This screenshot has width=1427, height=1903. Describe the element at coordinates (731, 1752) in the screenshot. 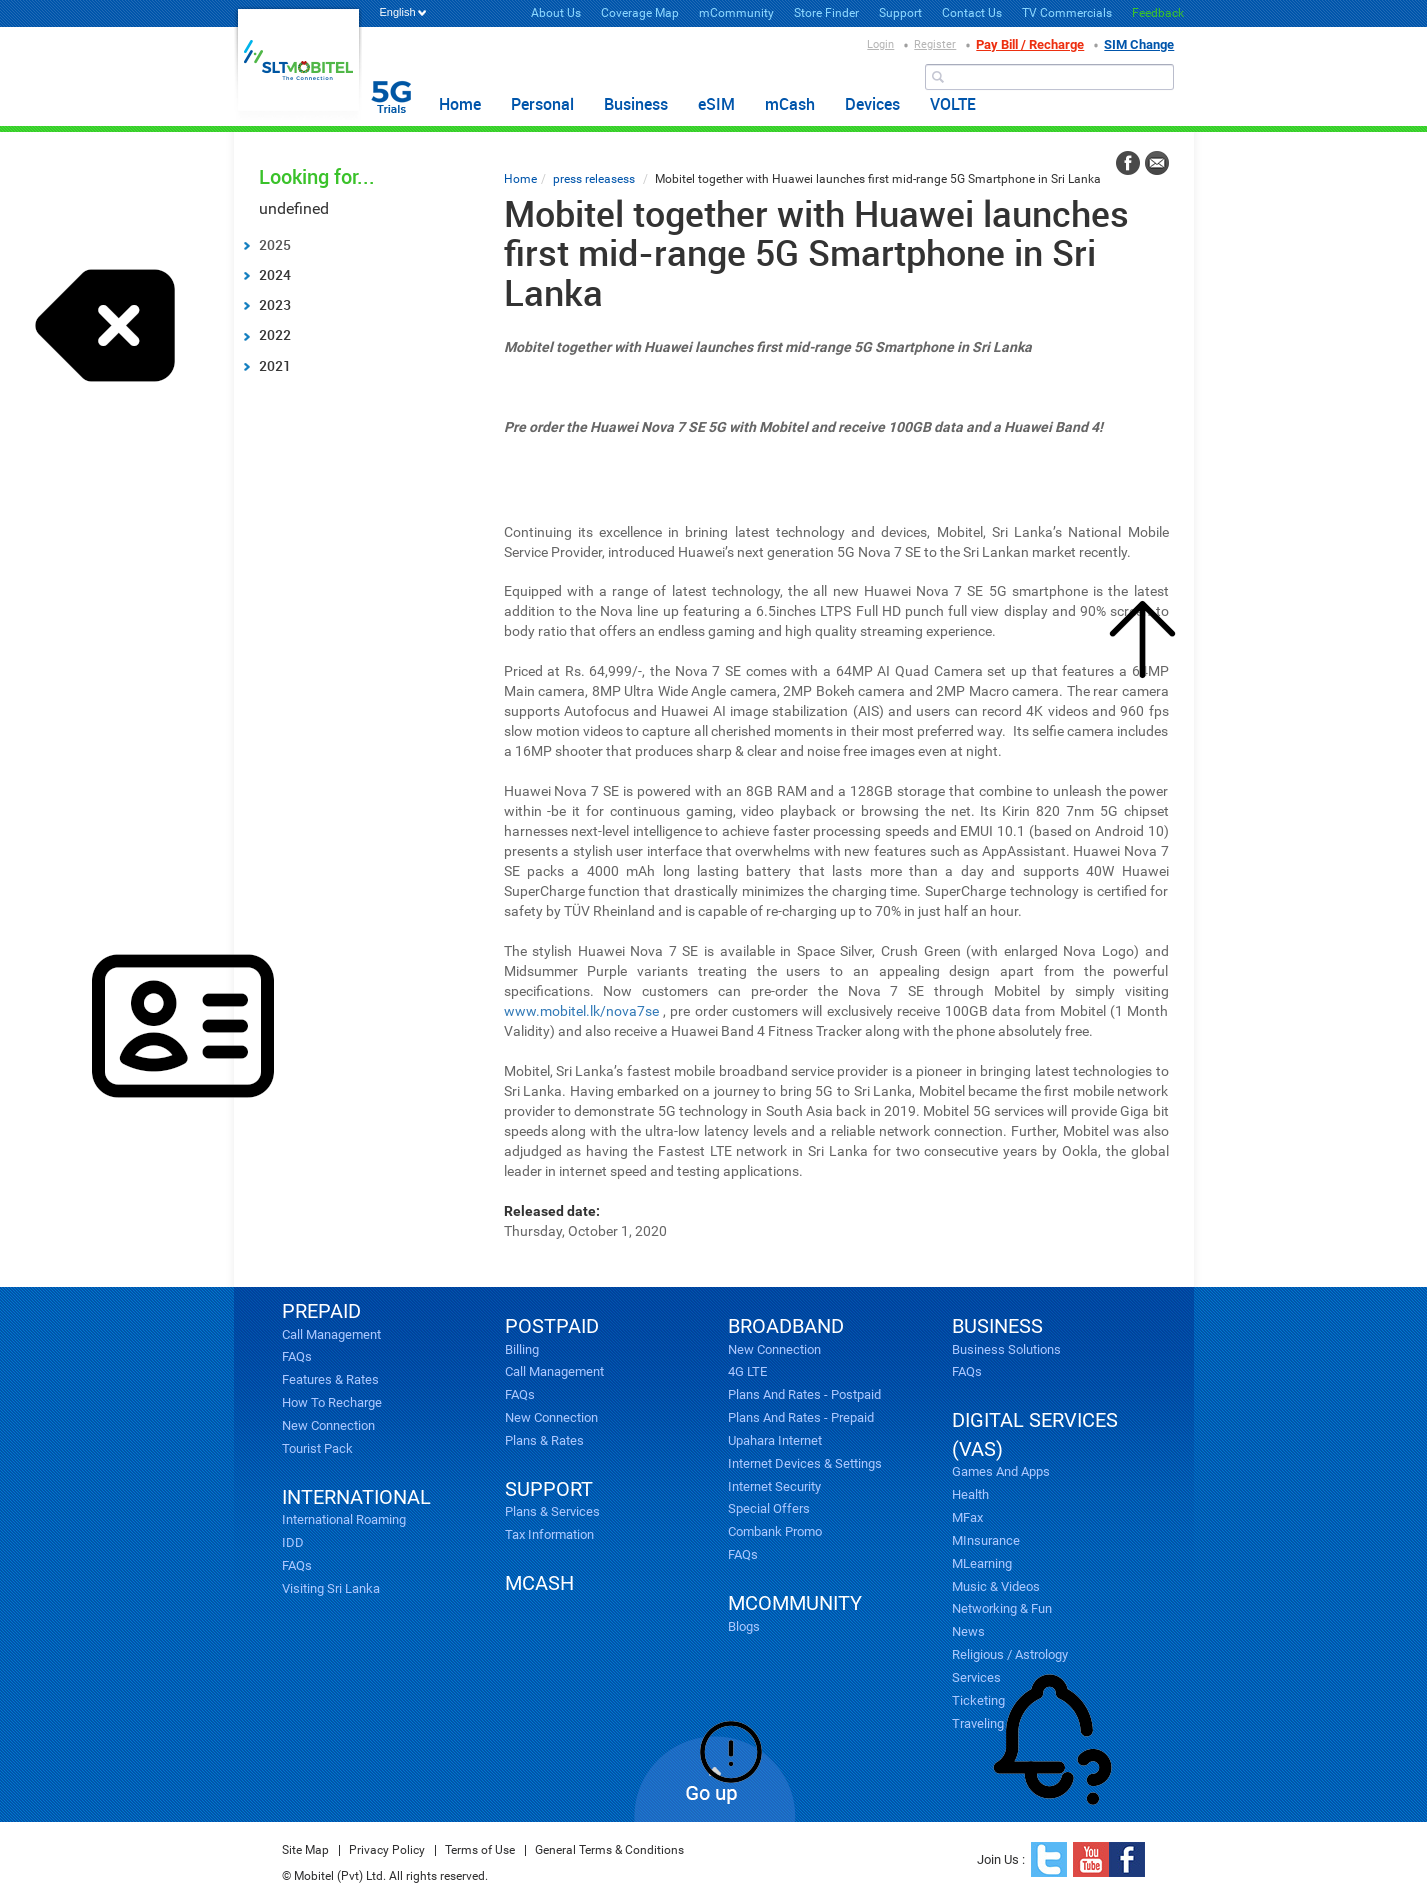

I see `indicates a warning or alert requiring attention` at that location.